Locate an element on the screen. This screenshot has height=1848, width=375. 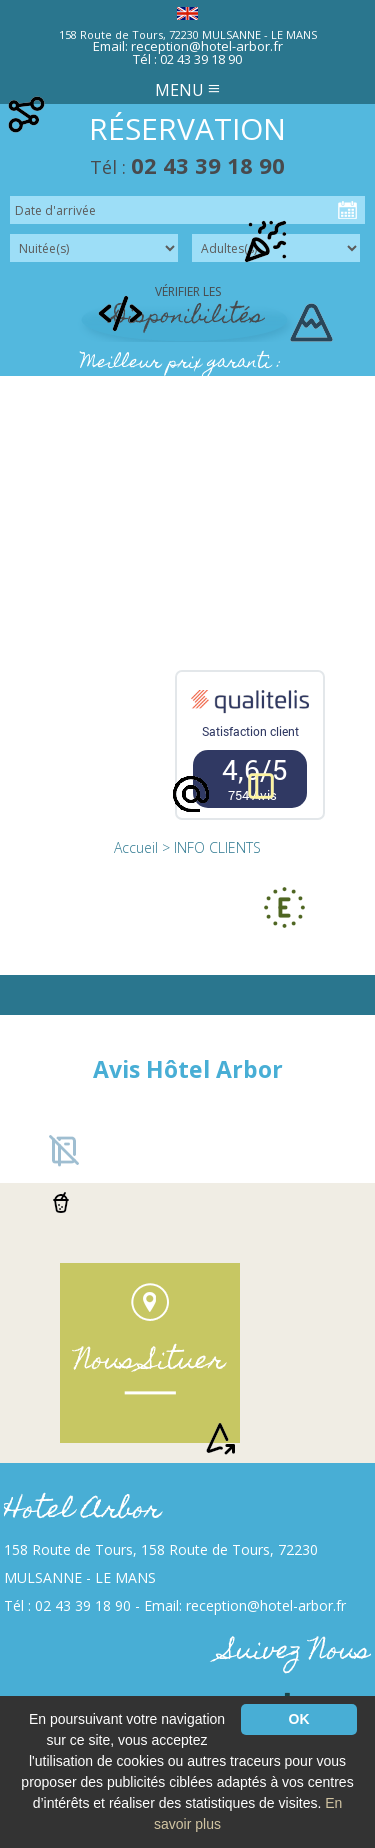
notebook feature is disabled or unavailable is located at coordinates (64, 1150).